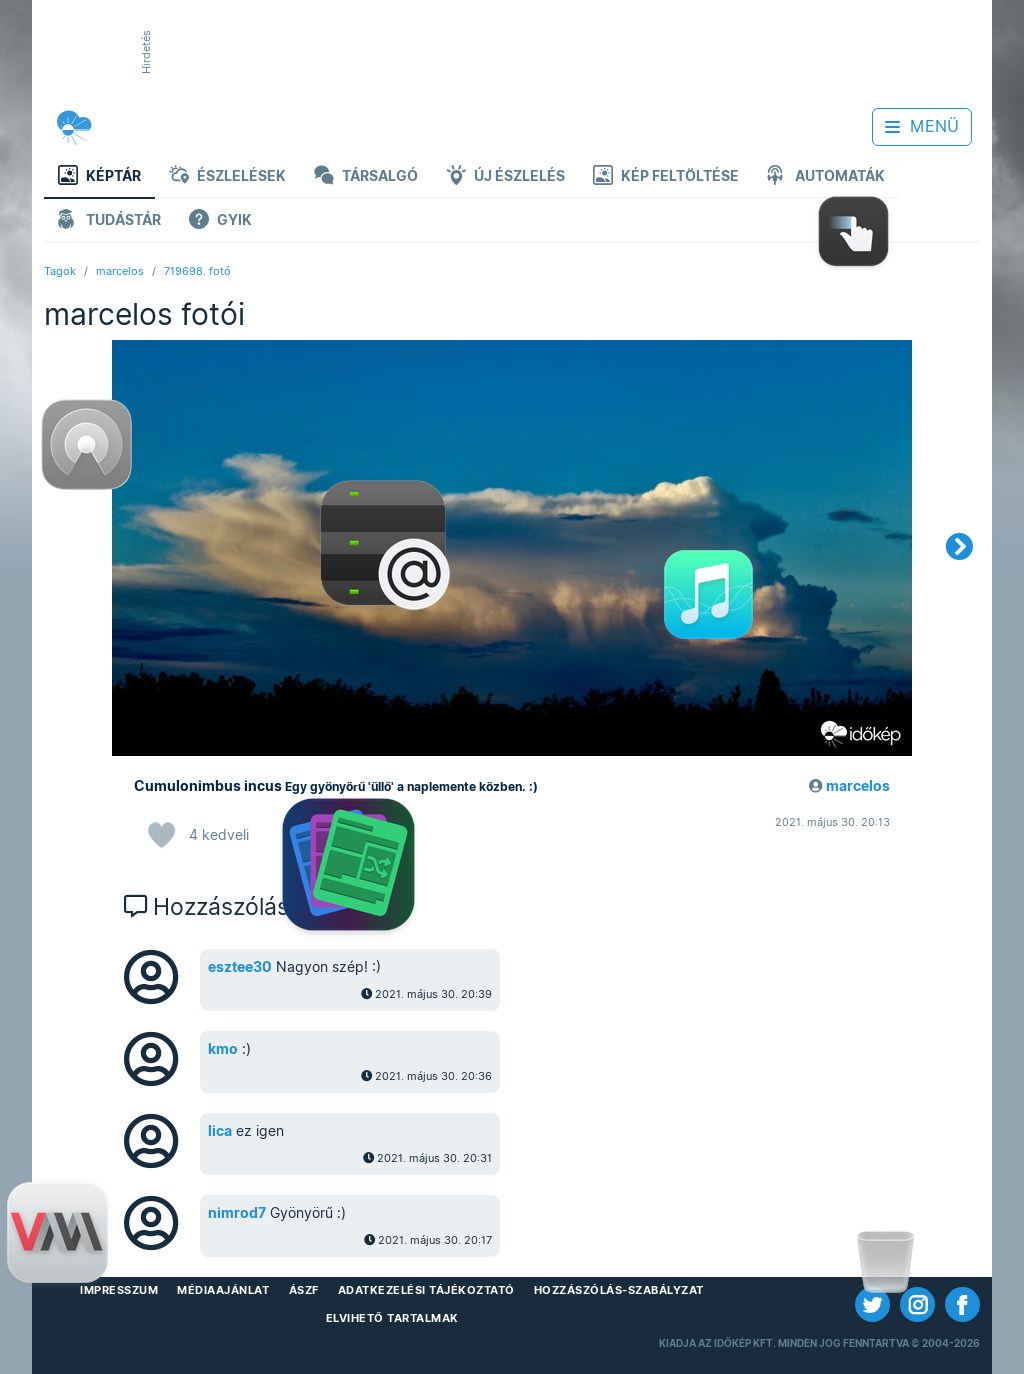 This screenshot has width=1024, height=1374. What do you see at coordinates (383, 543) in the screenshot?
I see `configure dns server settings` at bounding box center [383, 543].